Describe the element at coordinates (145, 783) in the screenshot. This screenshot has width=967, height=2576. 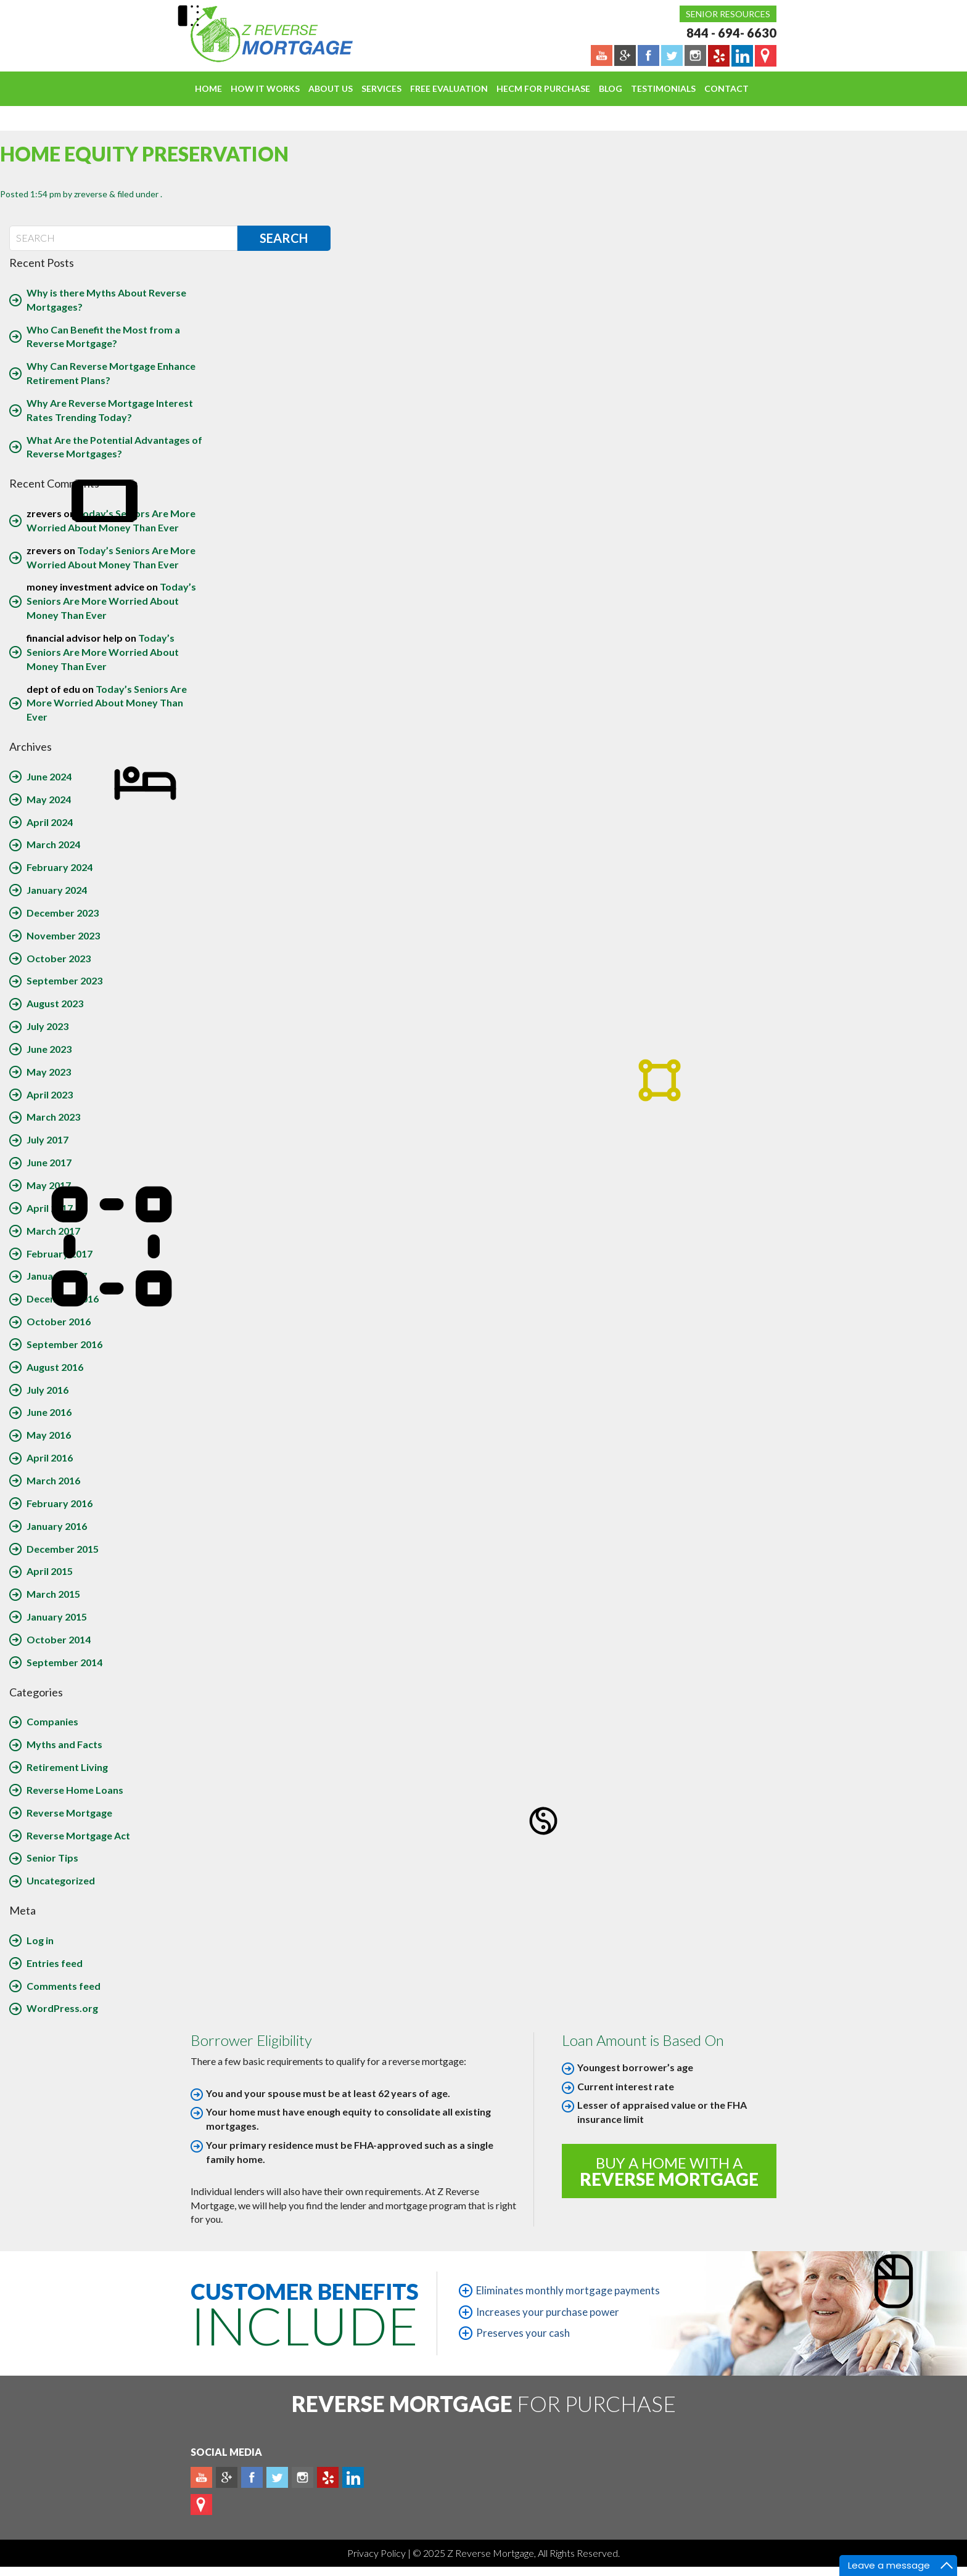
I see `view accommodation or hotel options` at that location.